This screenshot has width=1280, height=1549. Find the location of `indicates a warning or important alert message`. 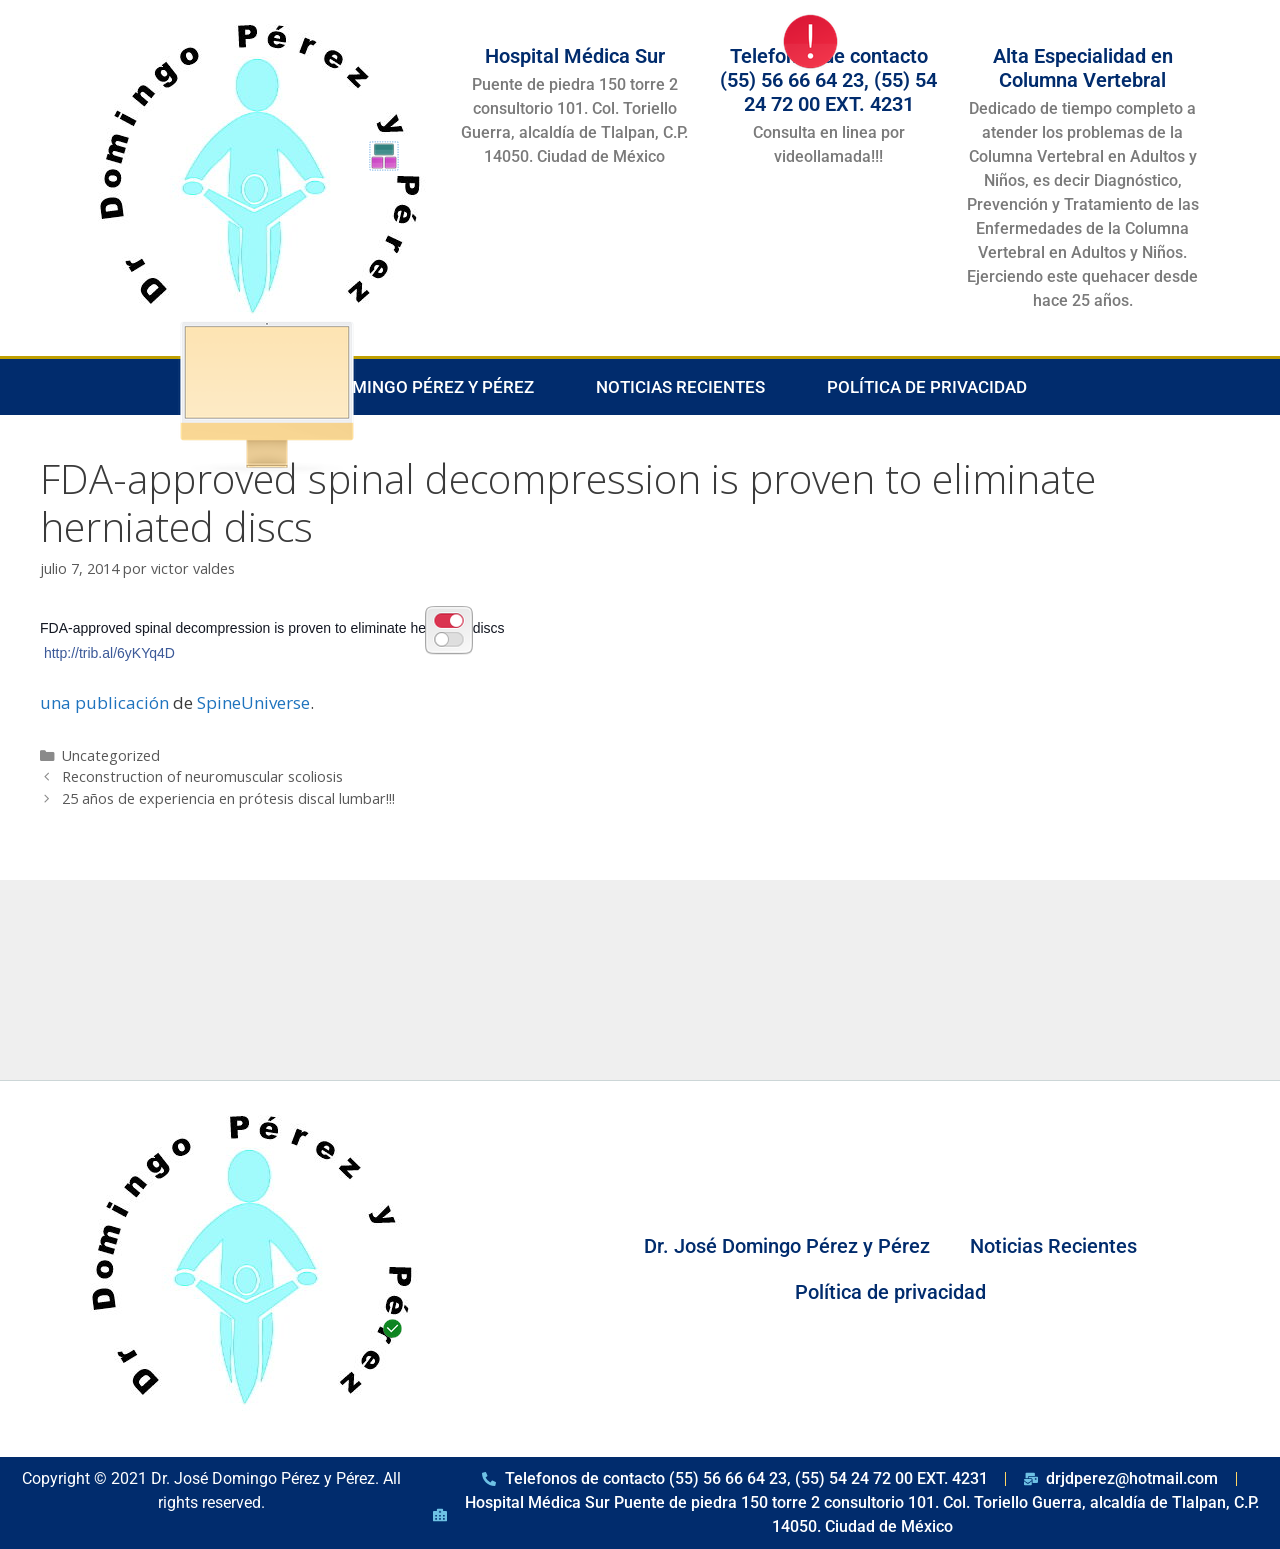

indicates a warning or important alert message is located at coordinates (810, 41).